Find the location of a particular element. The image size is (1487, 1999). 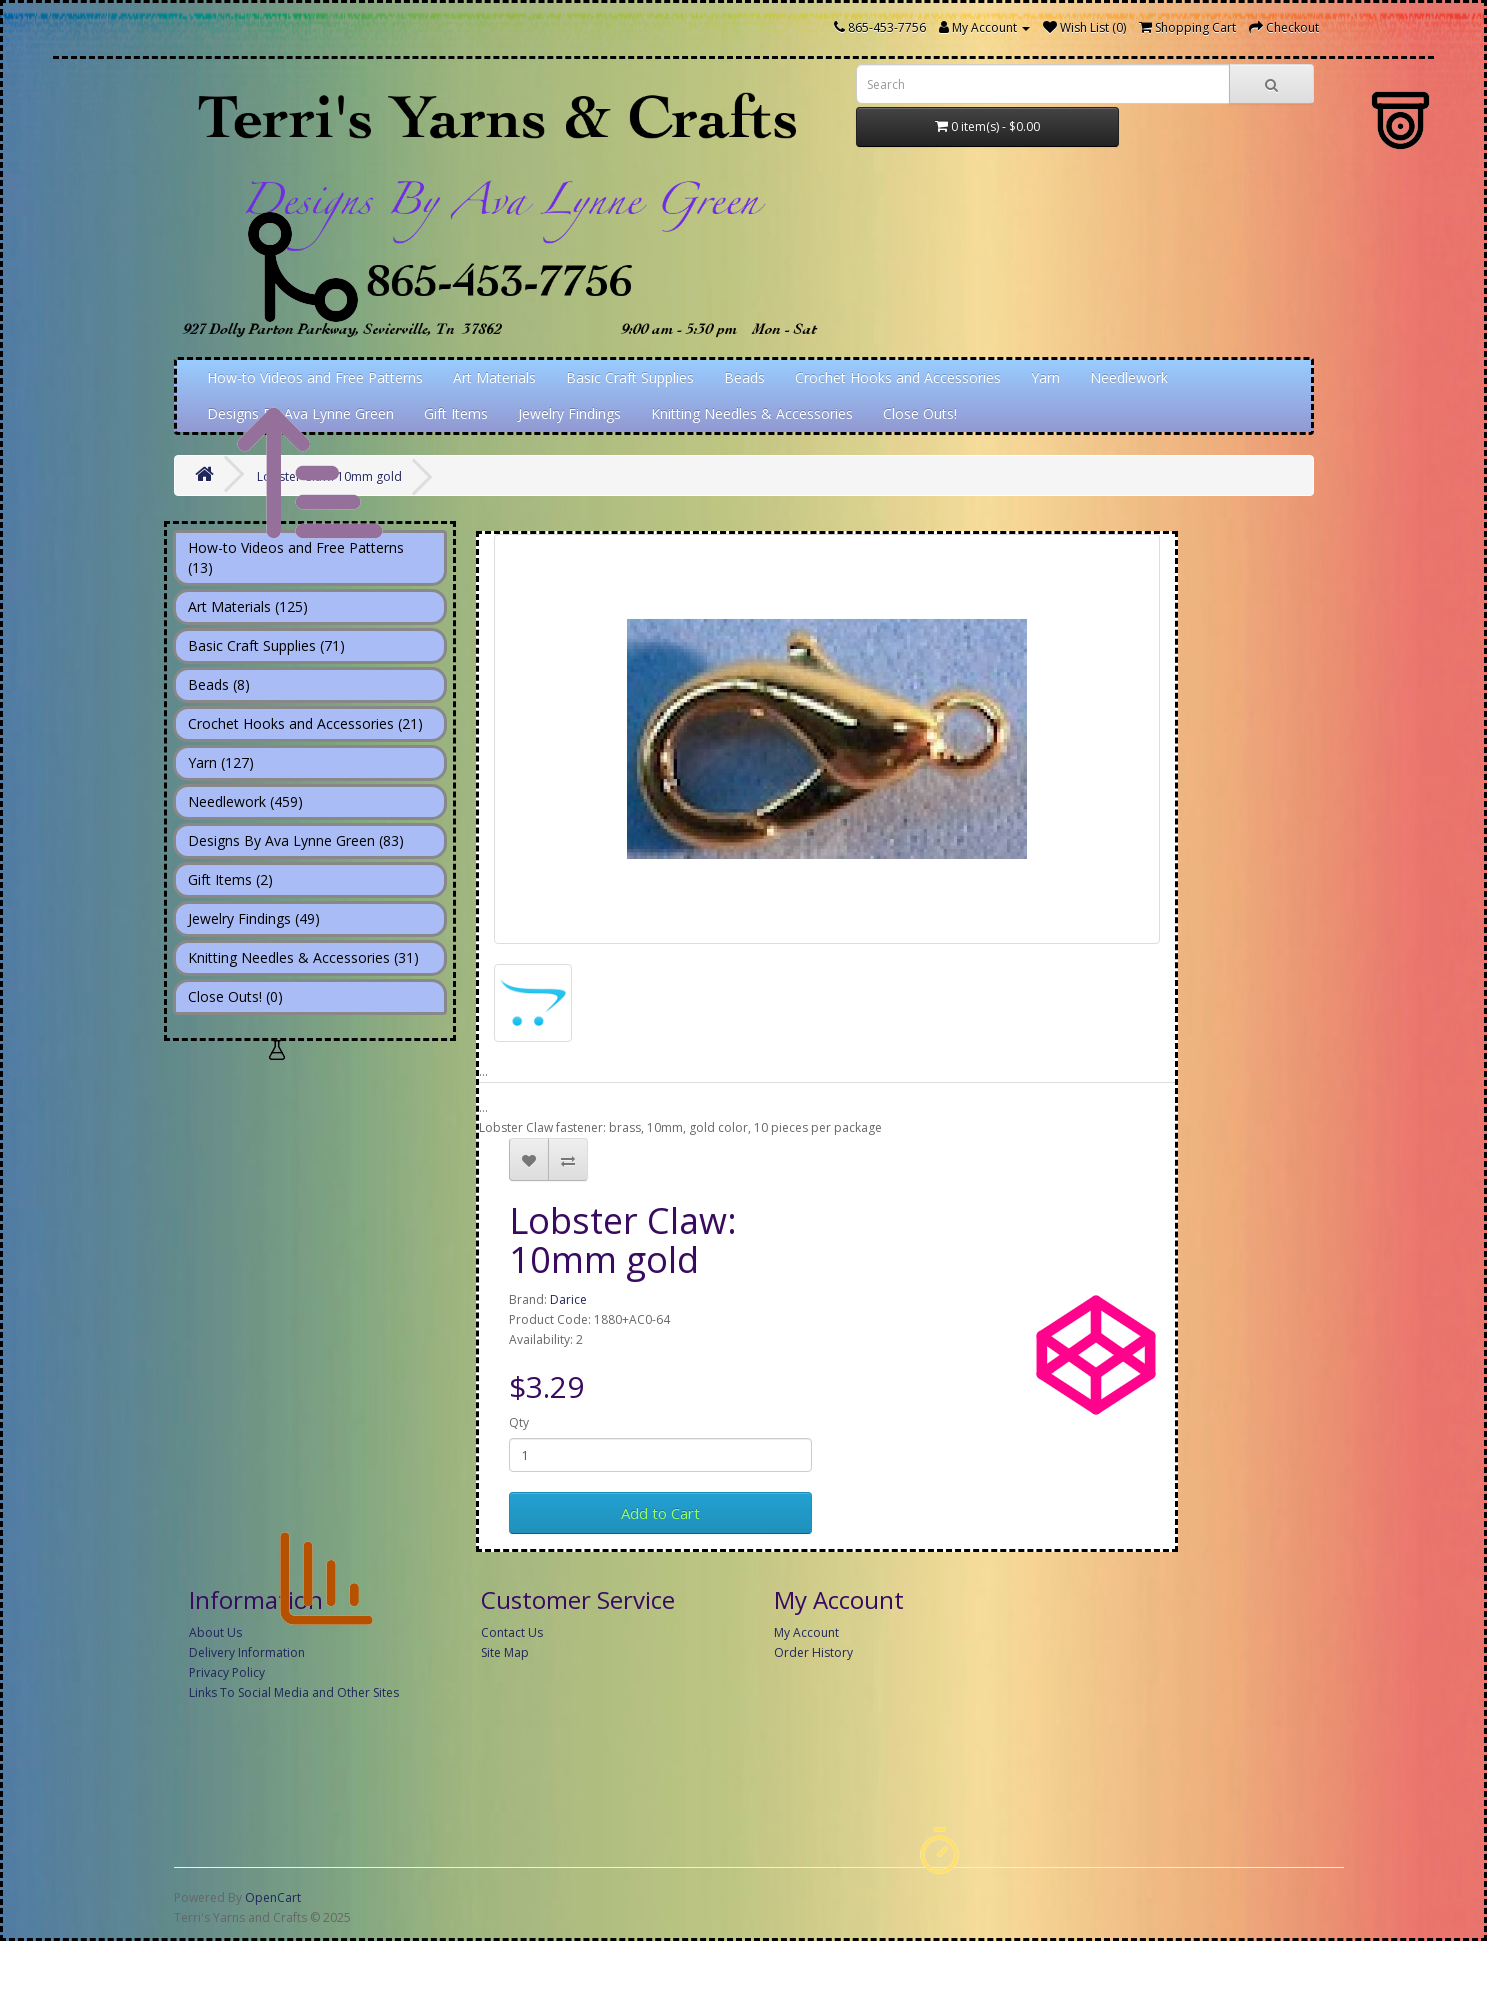

start or set a timer is located at coordinates (939, 1850).